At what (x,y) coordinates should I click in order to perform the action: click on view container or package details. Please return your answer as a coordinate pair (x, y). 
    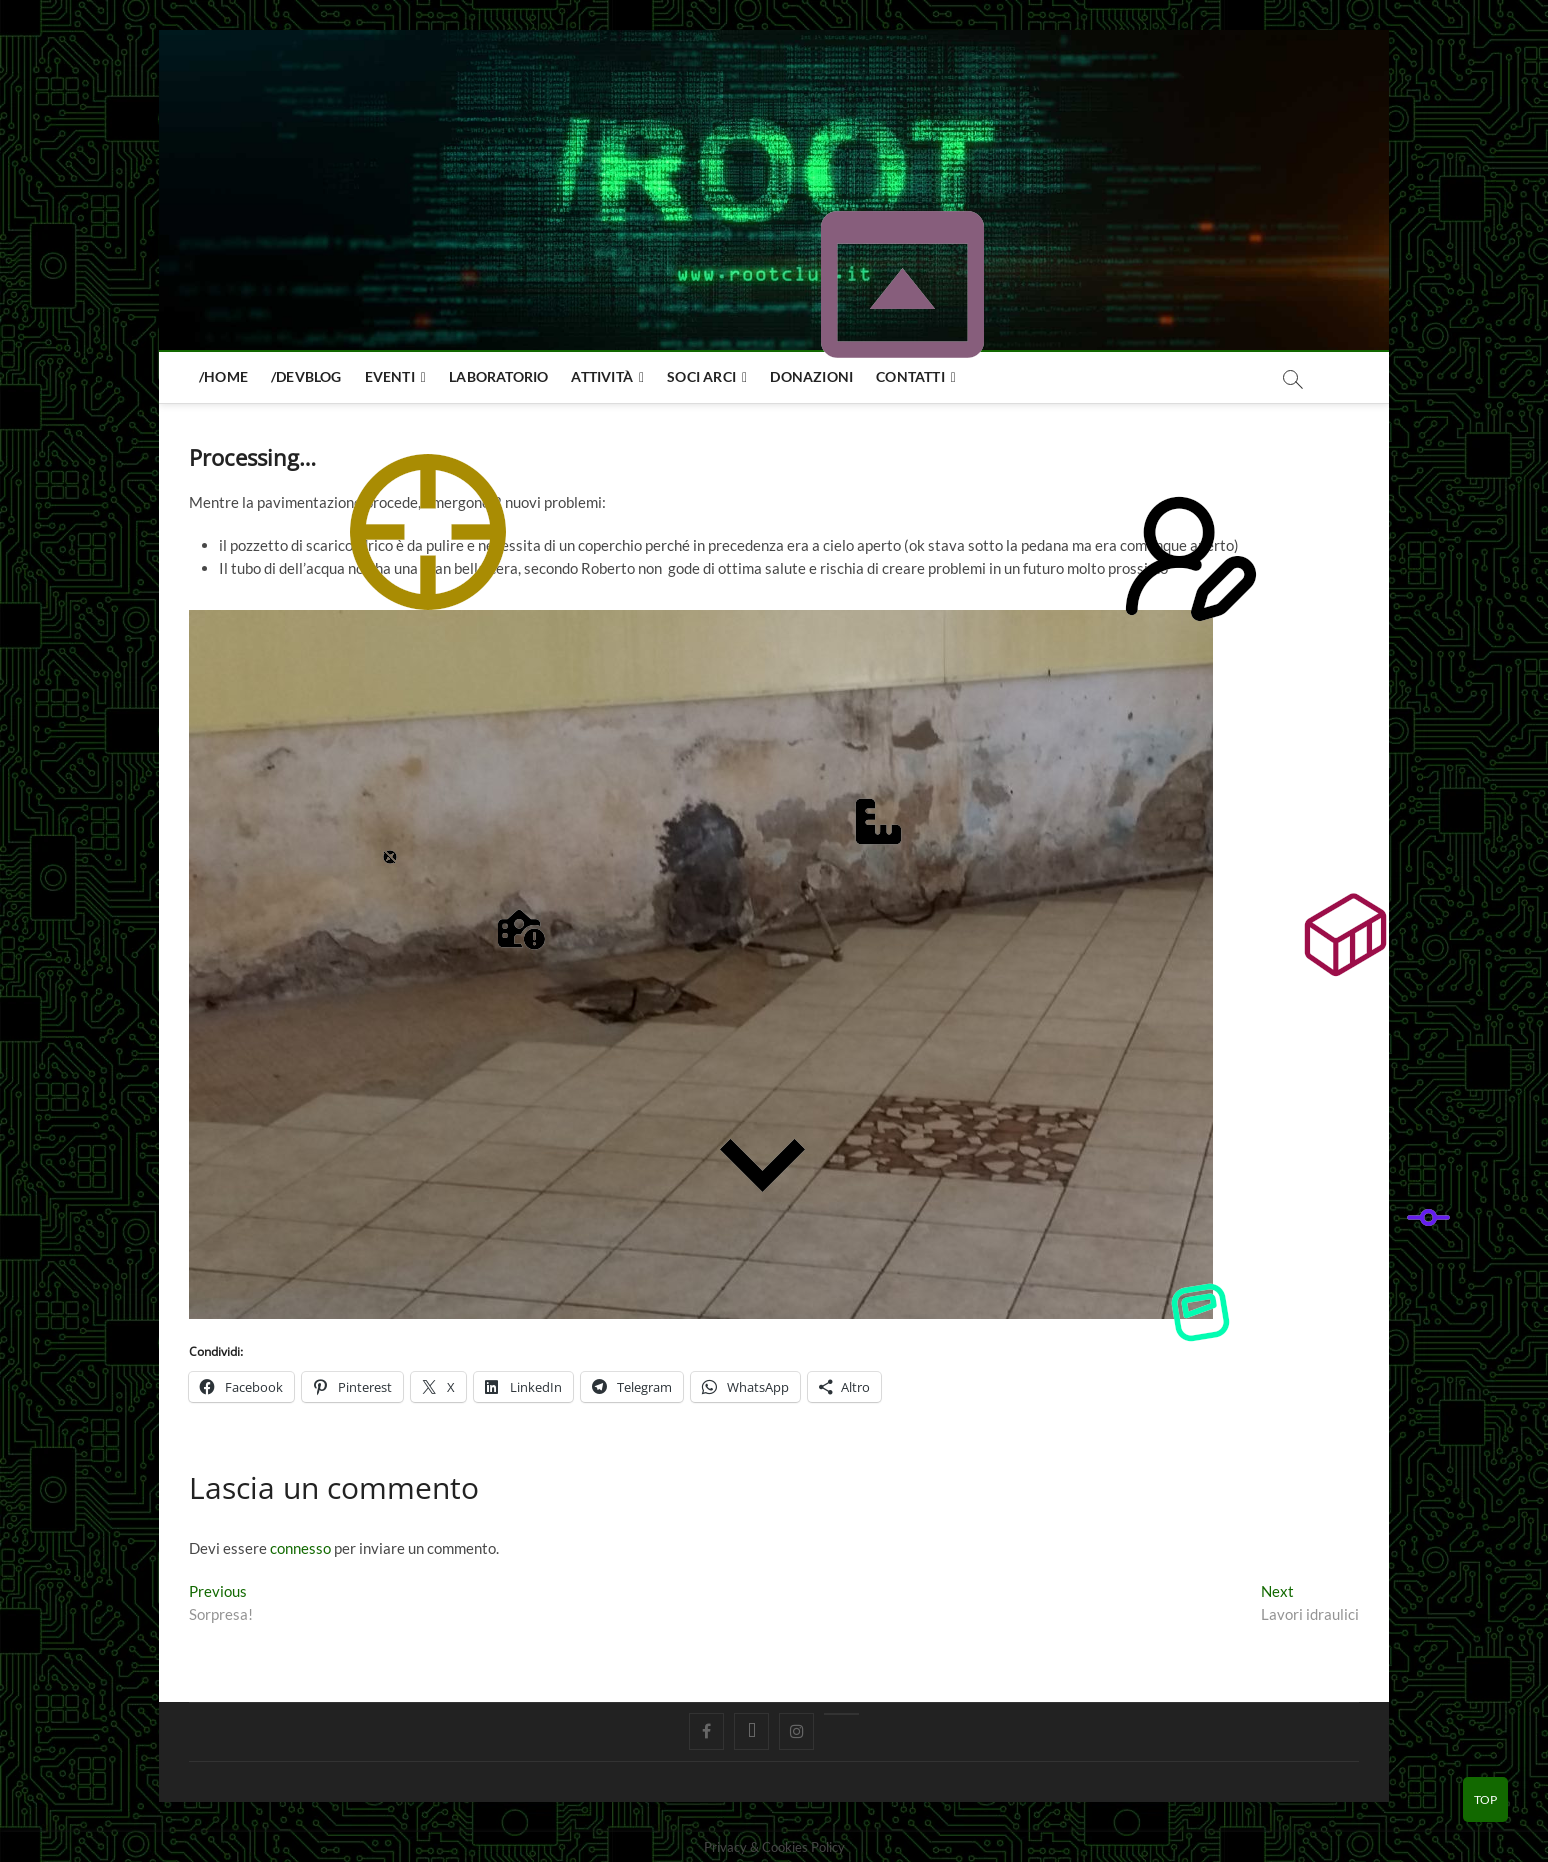
    Looking at the image, I should click on (1345, 934).